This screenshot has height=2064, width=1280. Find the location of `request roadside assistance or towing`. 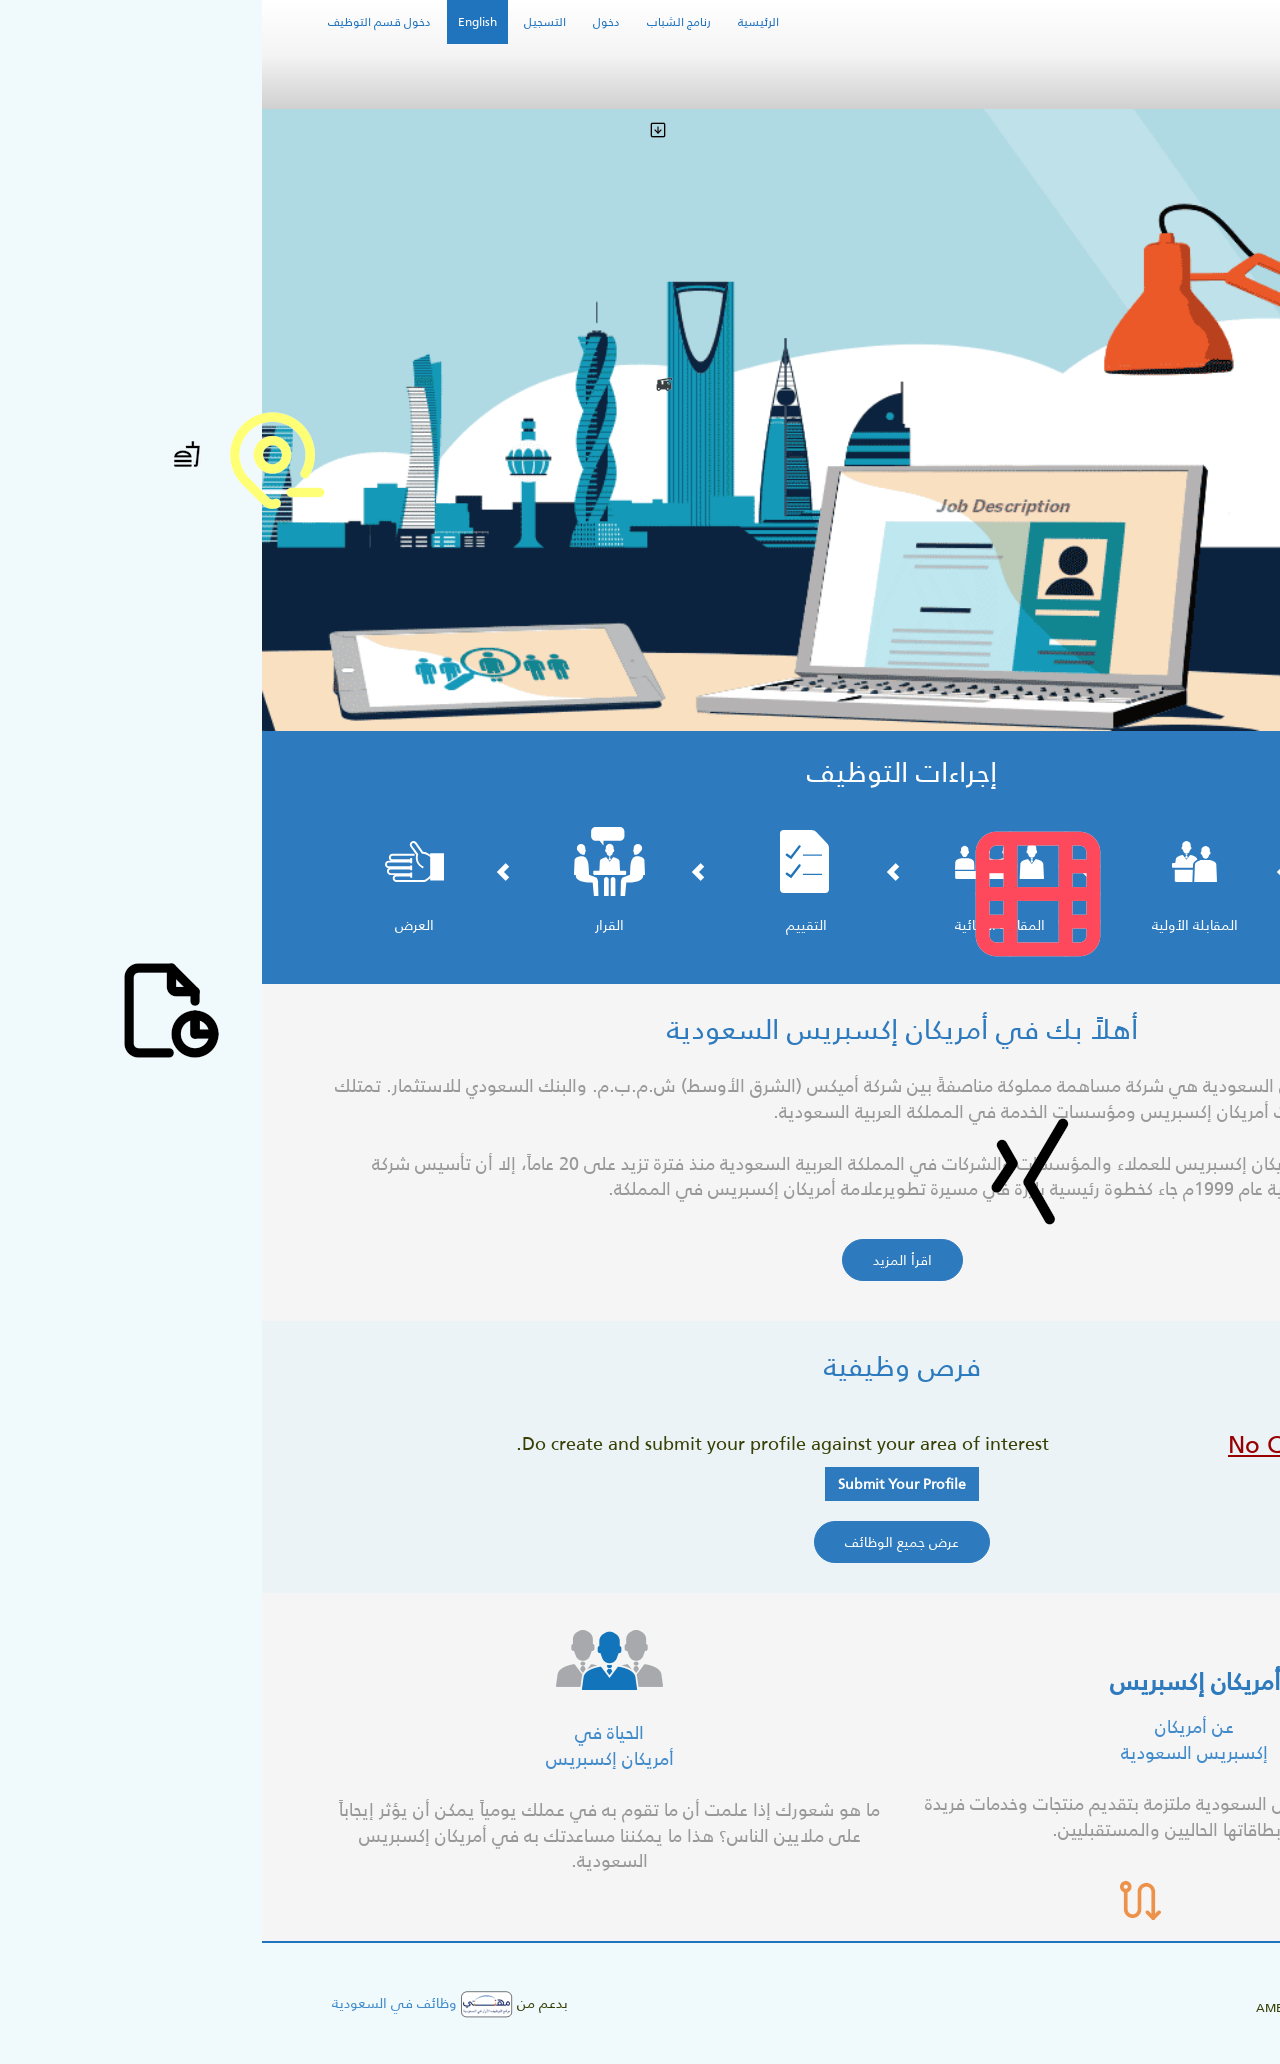

request roadside assistance or towing is located at coordinates (664, 385).